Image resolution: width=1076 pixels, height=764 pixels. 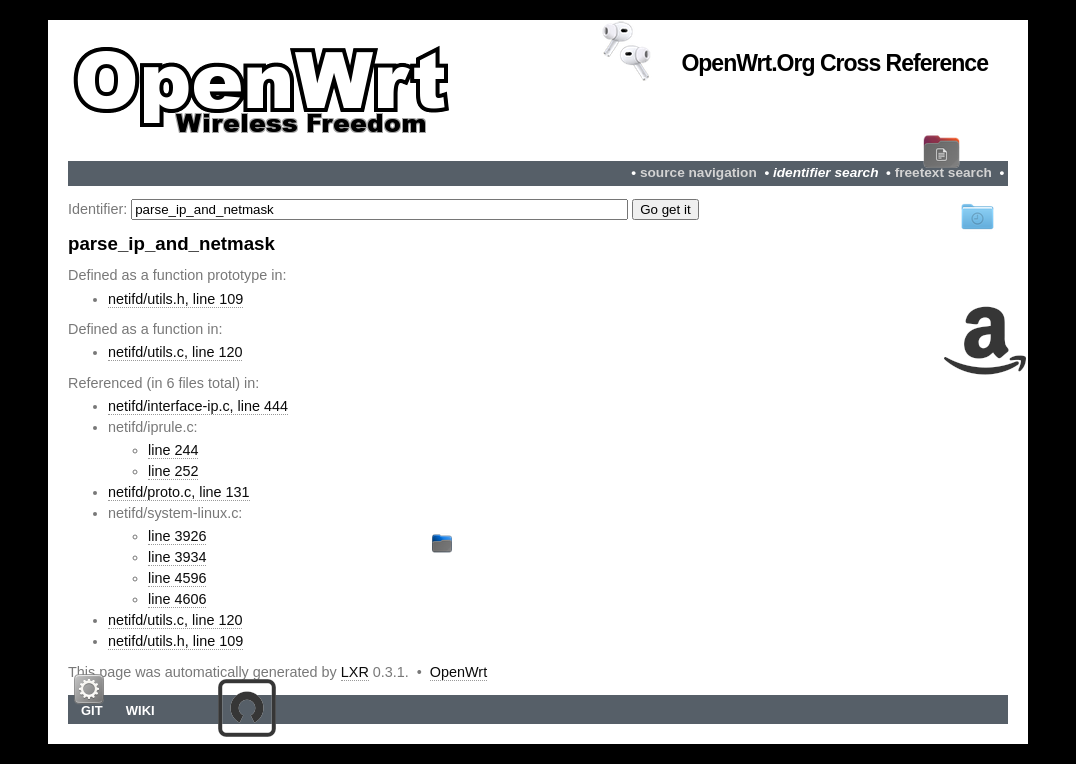 What do you see at coordinates (442, 543) in the screenshot?
I see `indicates an open or expanded folder` at bounding box center [442, 543].